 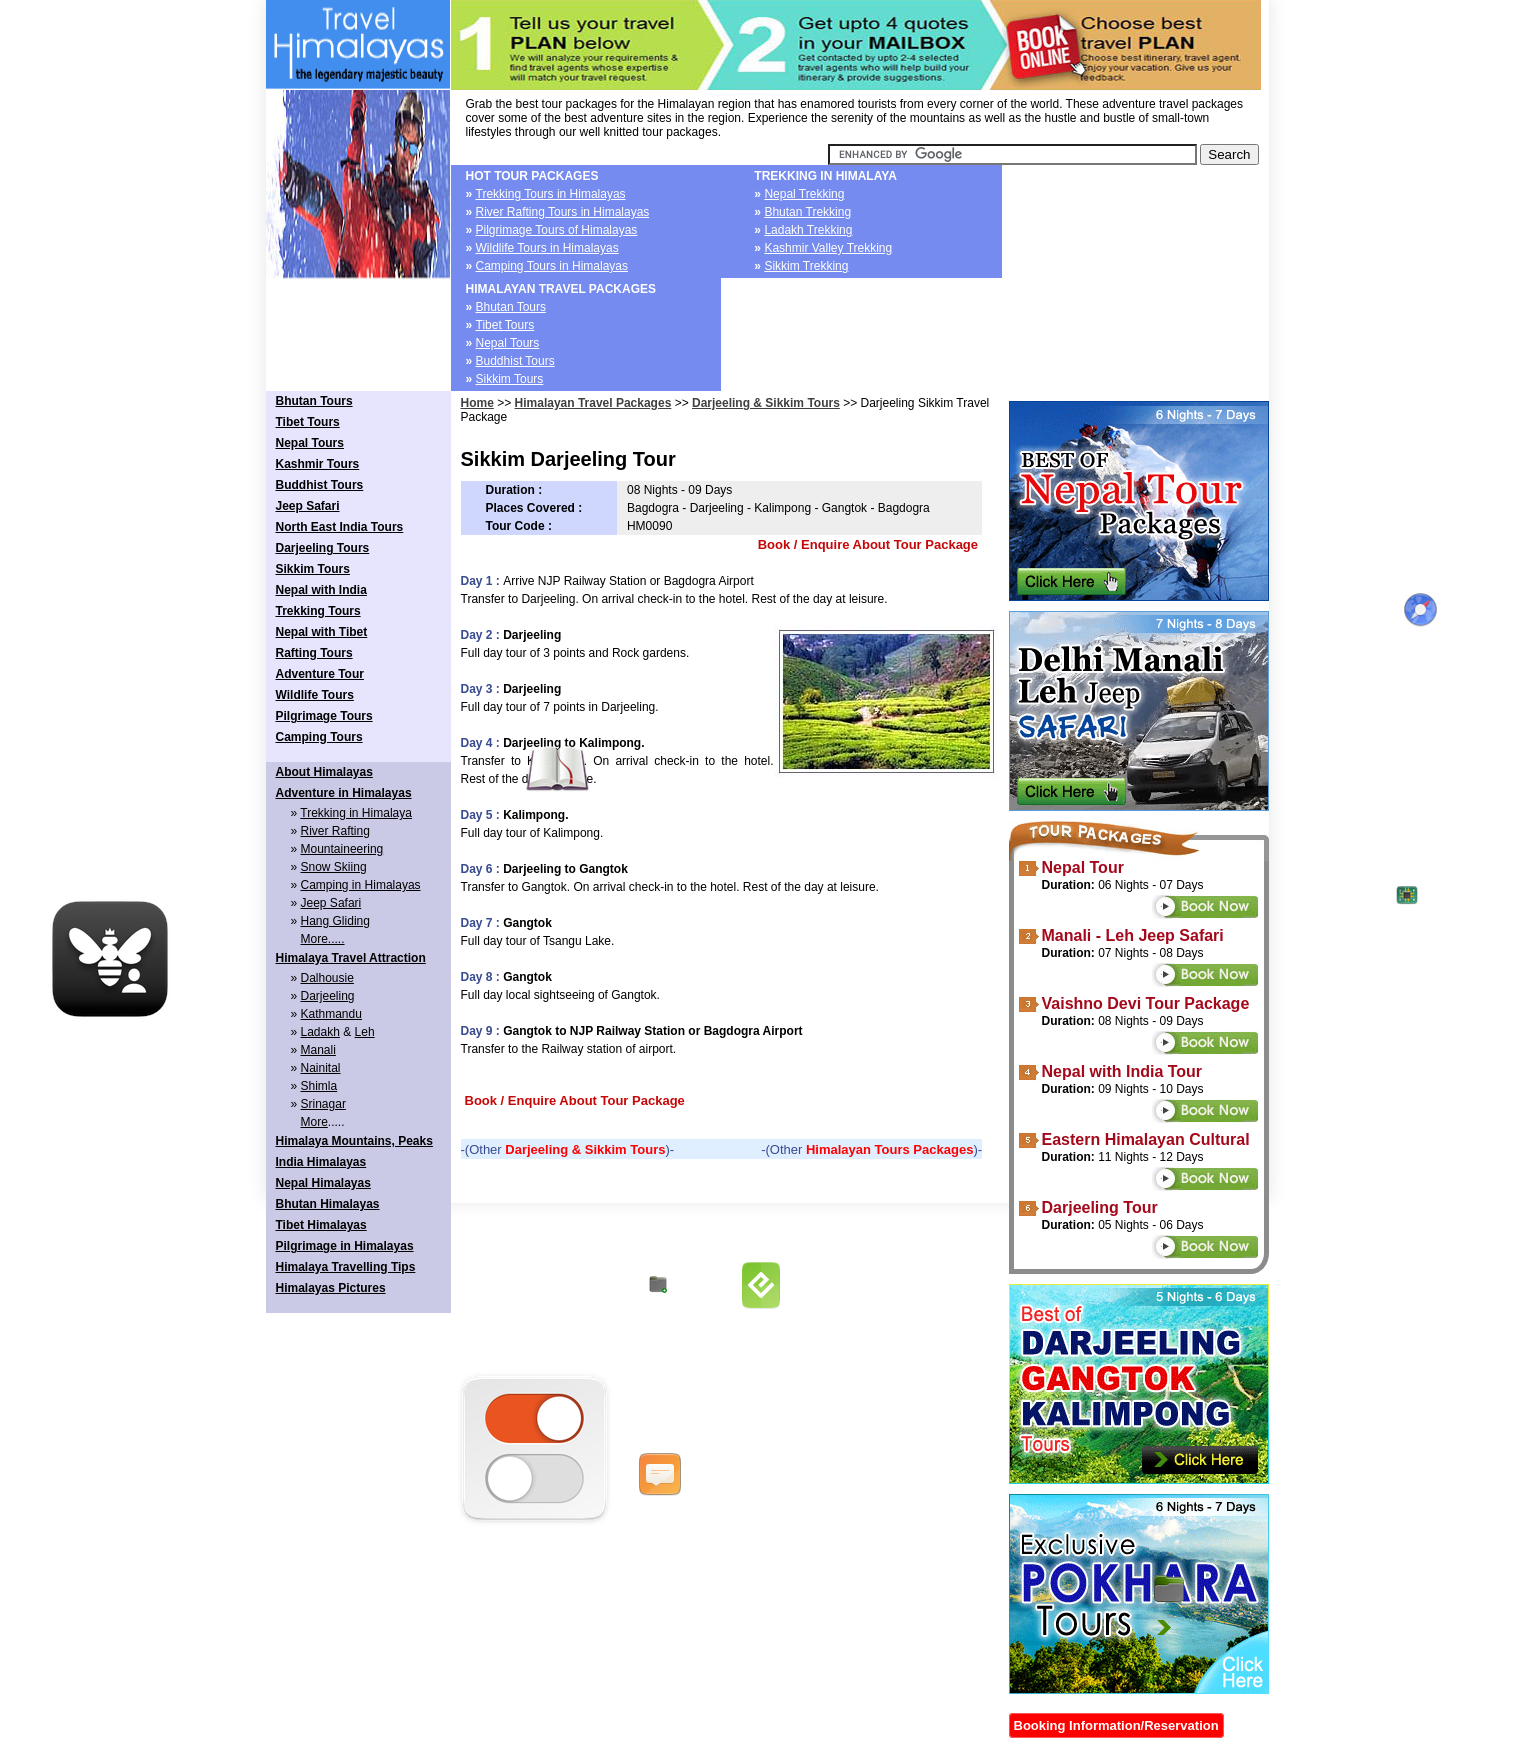 What do you see at coordinates (761, 1285) in the screenshot?
I see `an epub ebook file` at bounding box center [761, 1285].